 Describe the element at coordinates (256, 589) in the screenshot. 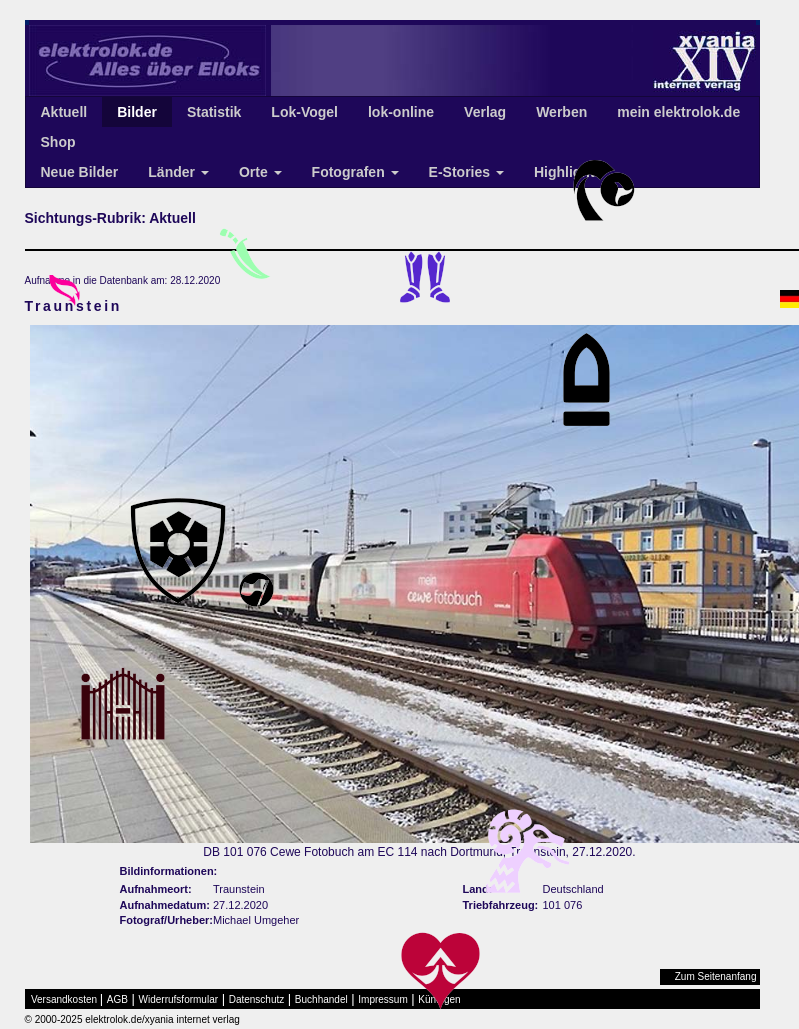

I see `flag or report content` at that location.